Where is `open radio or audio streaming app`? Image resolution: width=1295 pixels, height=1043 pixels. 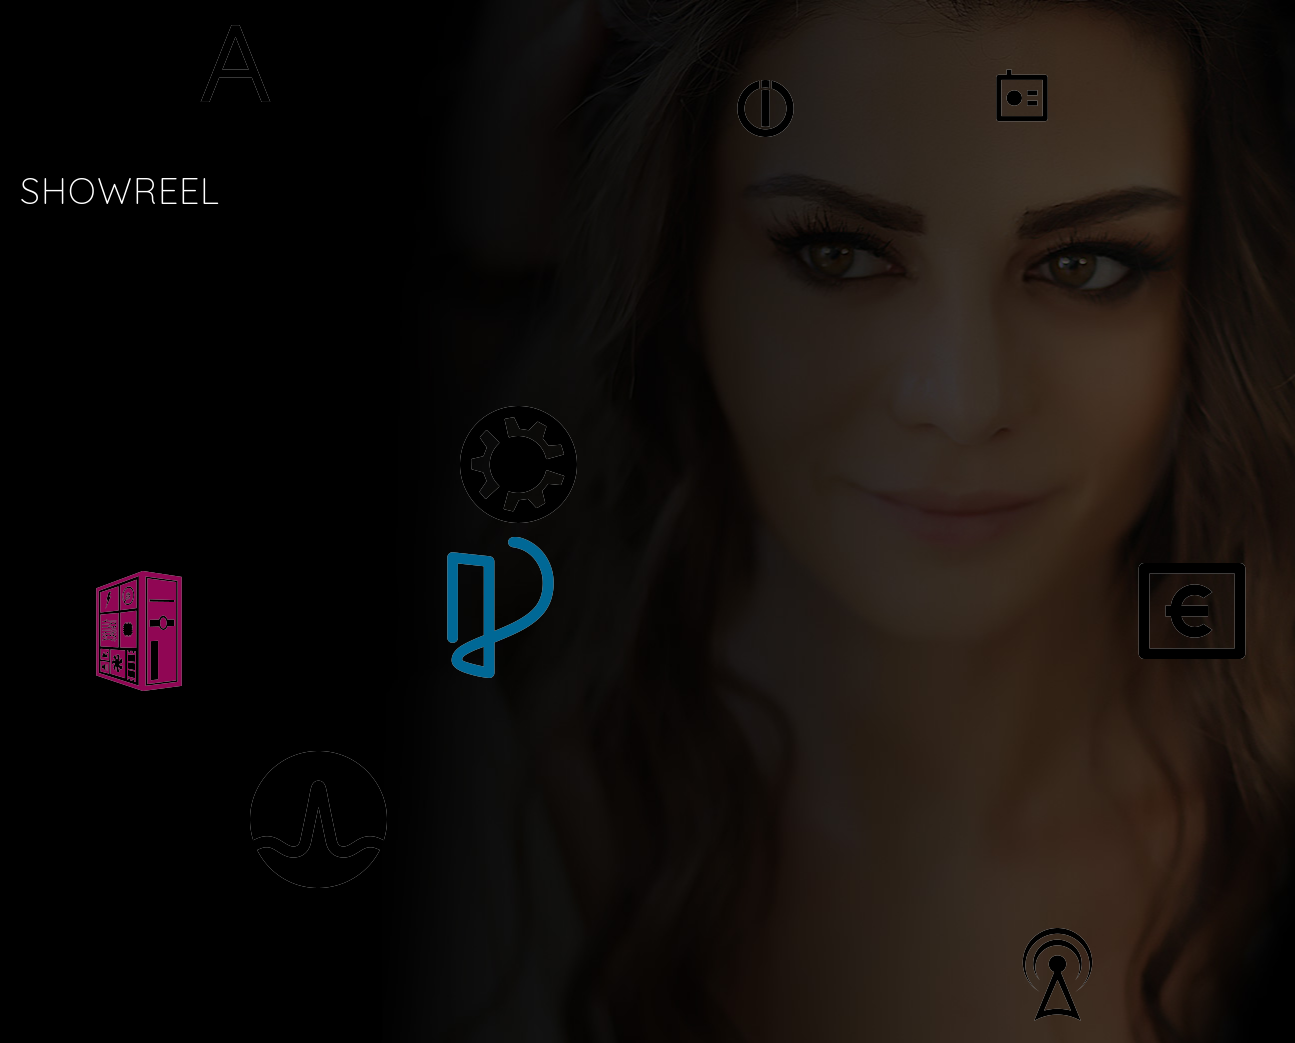
open radio or audio streaming app is located at coordinates (1022, 98).